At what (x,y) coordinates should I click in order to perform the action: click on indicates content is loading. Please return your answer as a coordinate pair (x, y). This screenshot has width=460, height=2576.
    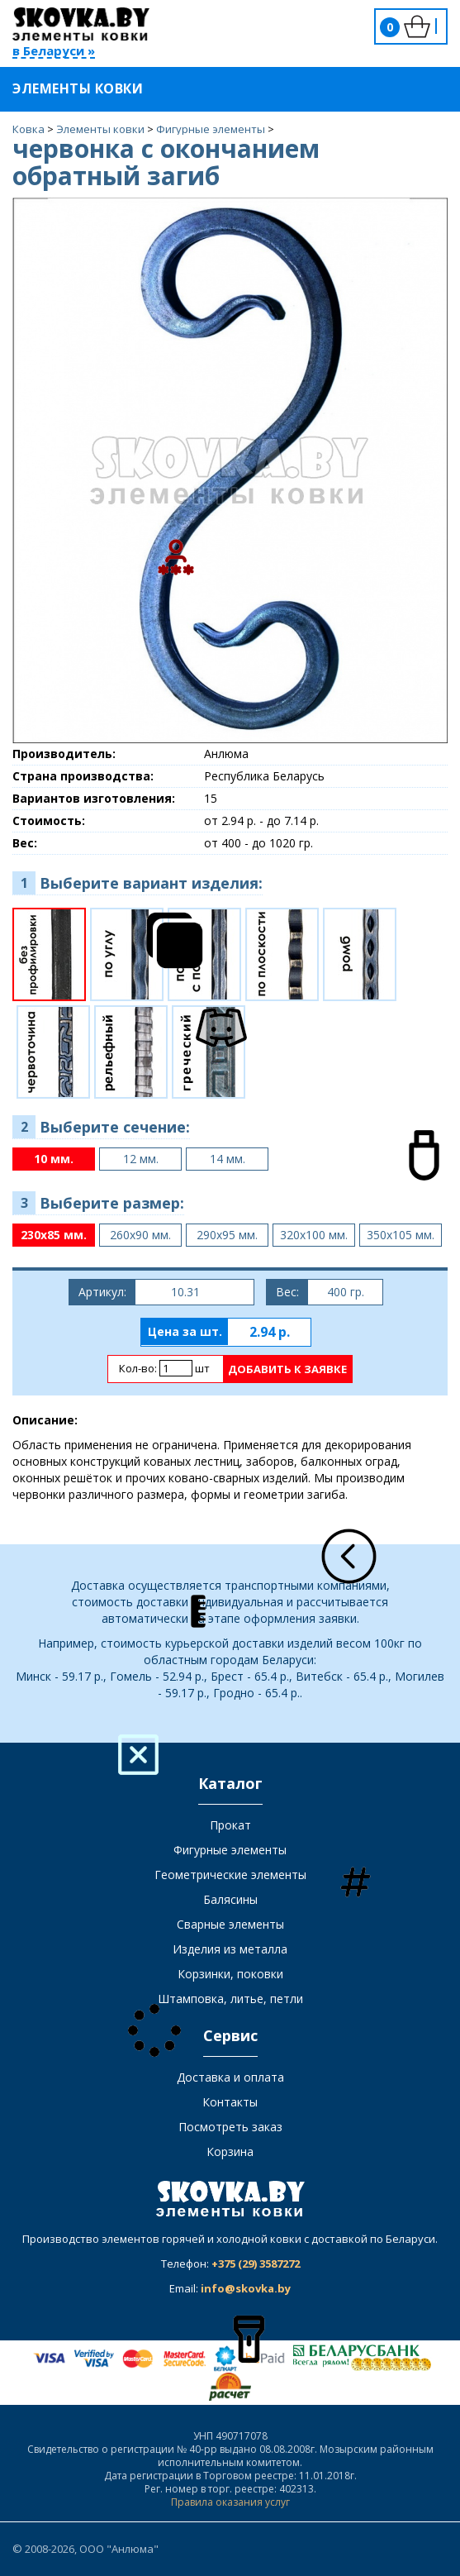
    Looking at the image, I should click on (154, 2030).